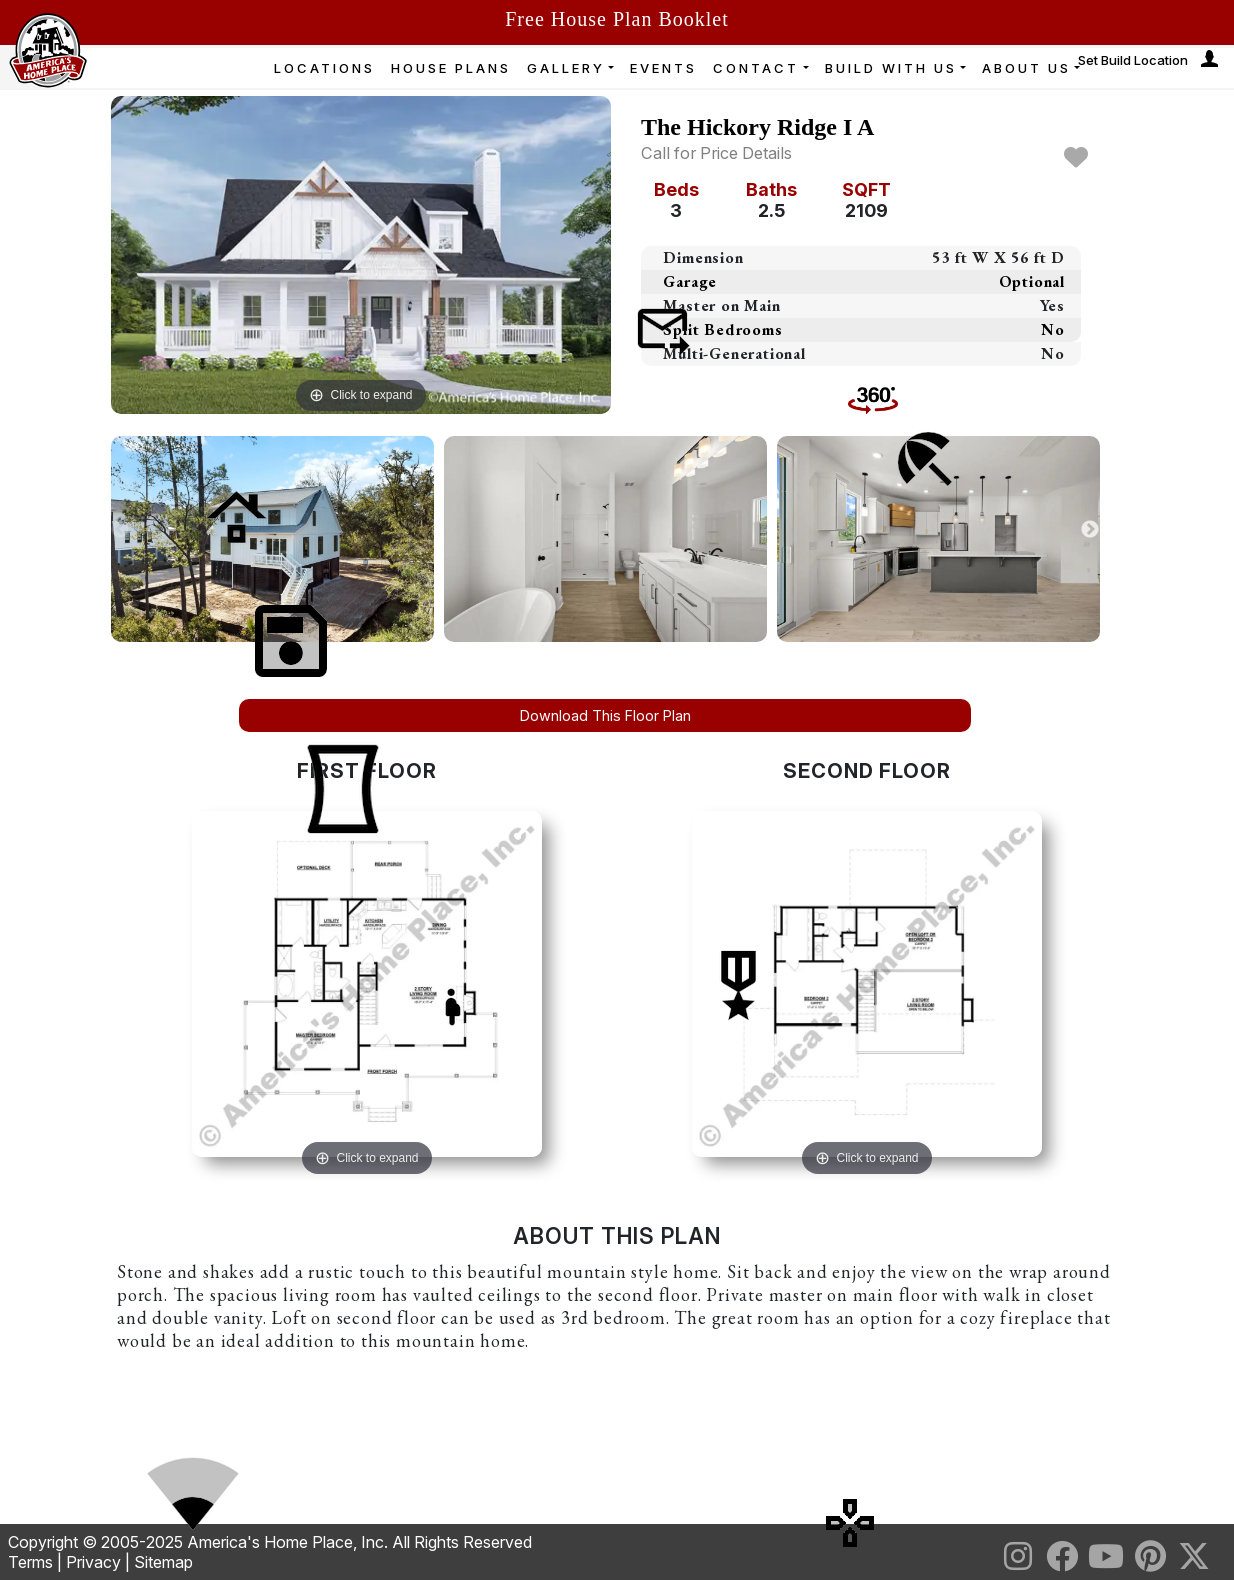 Image resolution: width=1234 pixels, height=1580 pixels. Describe the element at coordinates (291, 641) in the screenshot. I see `save current file or document` at that location.